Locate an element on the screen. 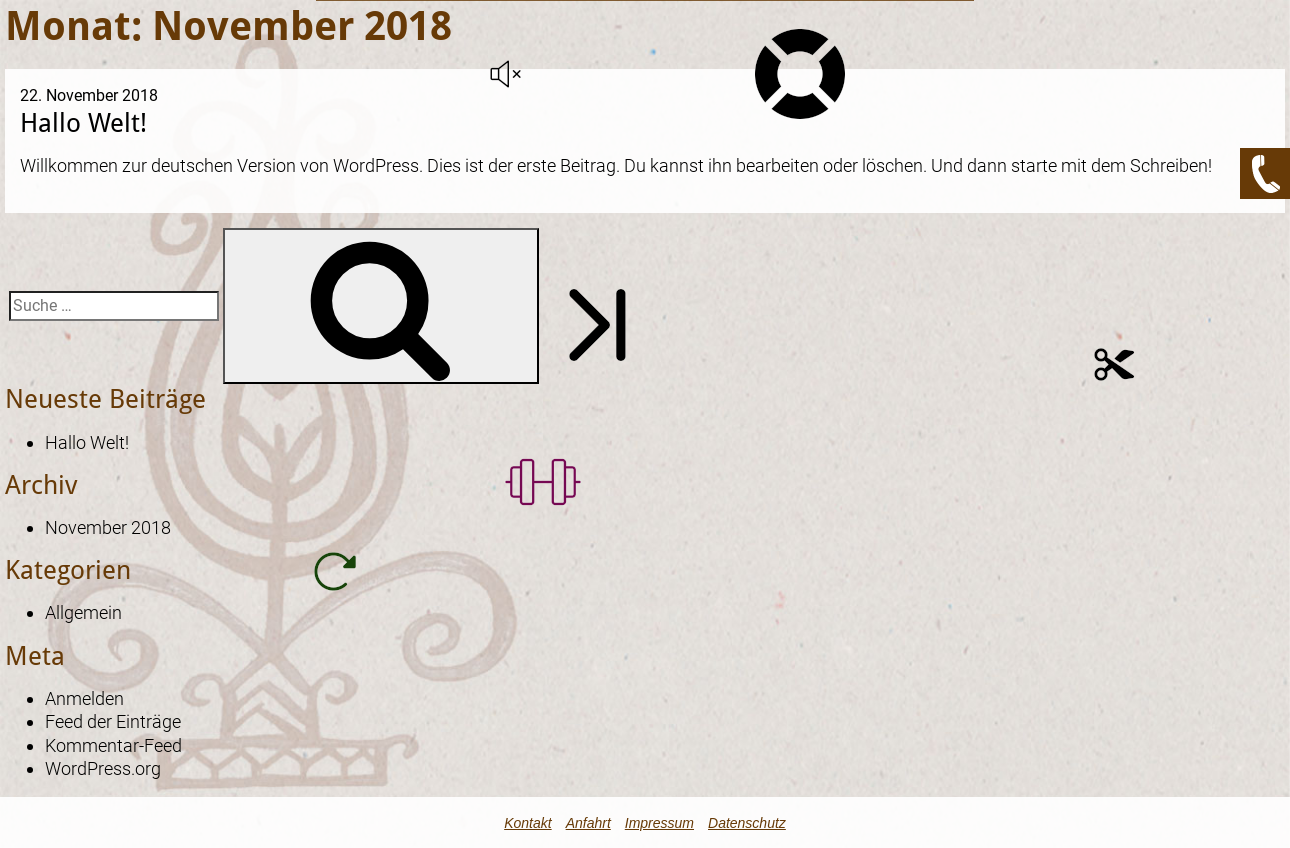 The image size is (1290, 848). cut selected content is located at coordinates (1113, 364).